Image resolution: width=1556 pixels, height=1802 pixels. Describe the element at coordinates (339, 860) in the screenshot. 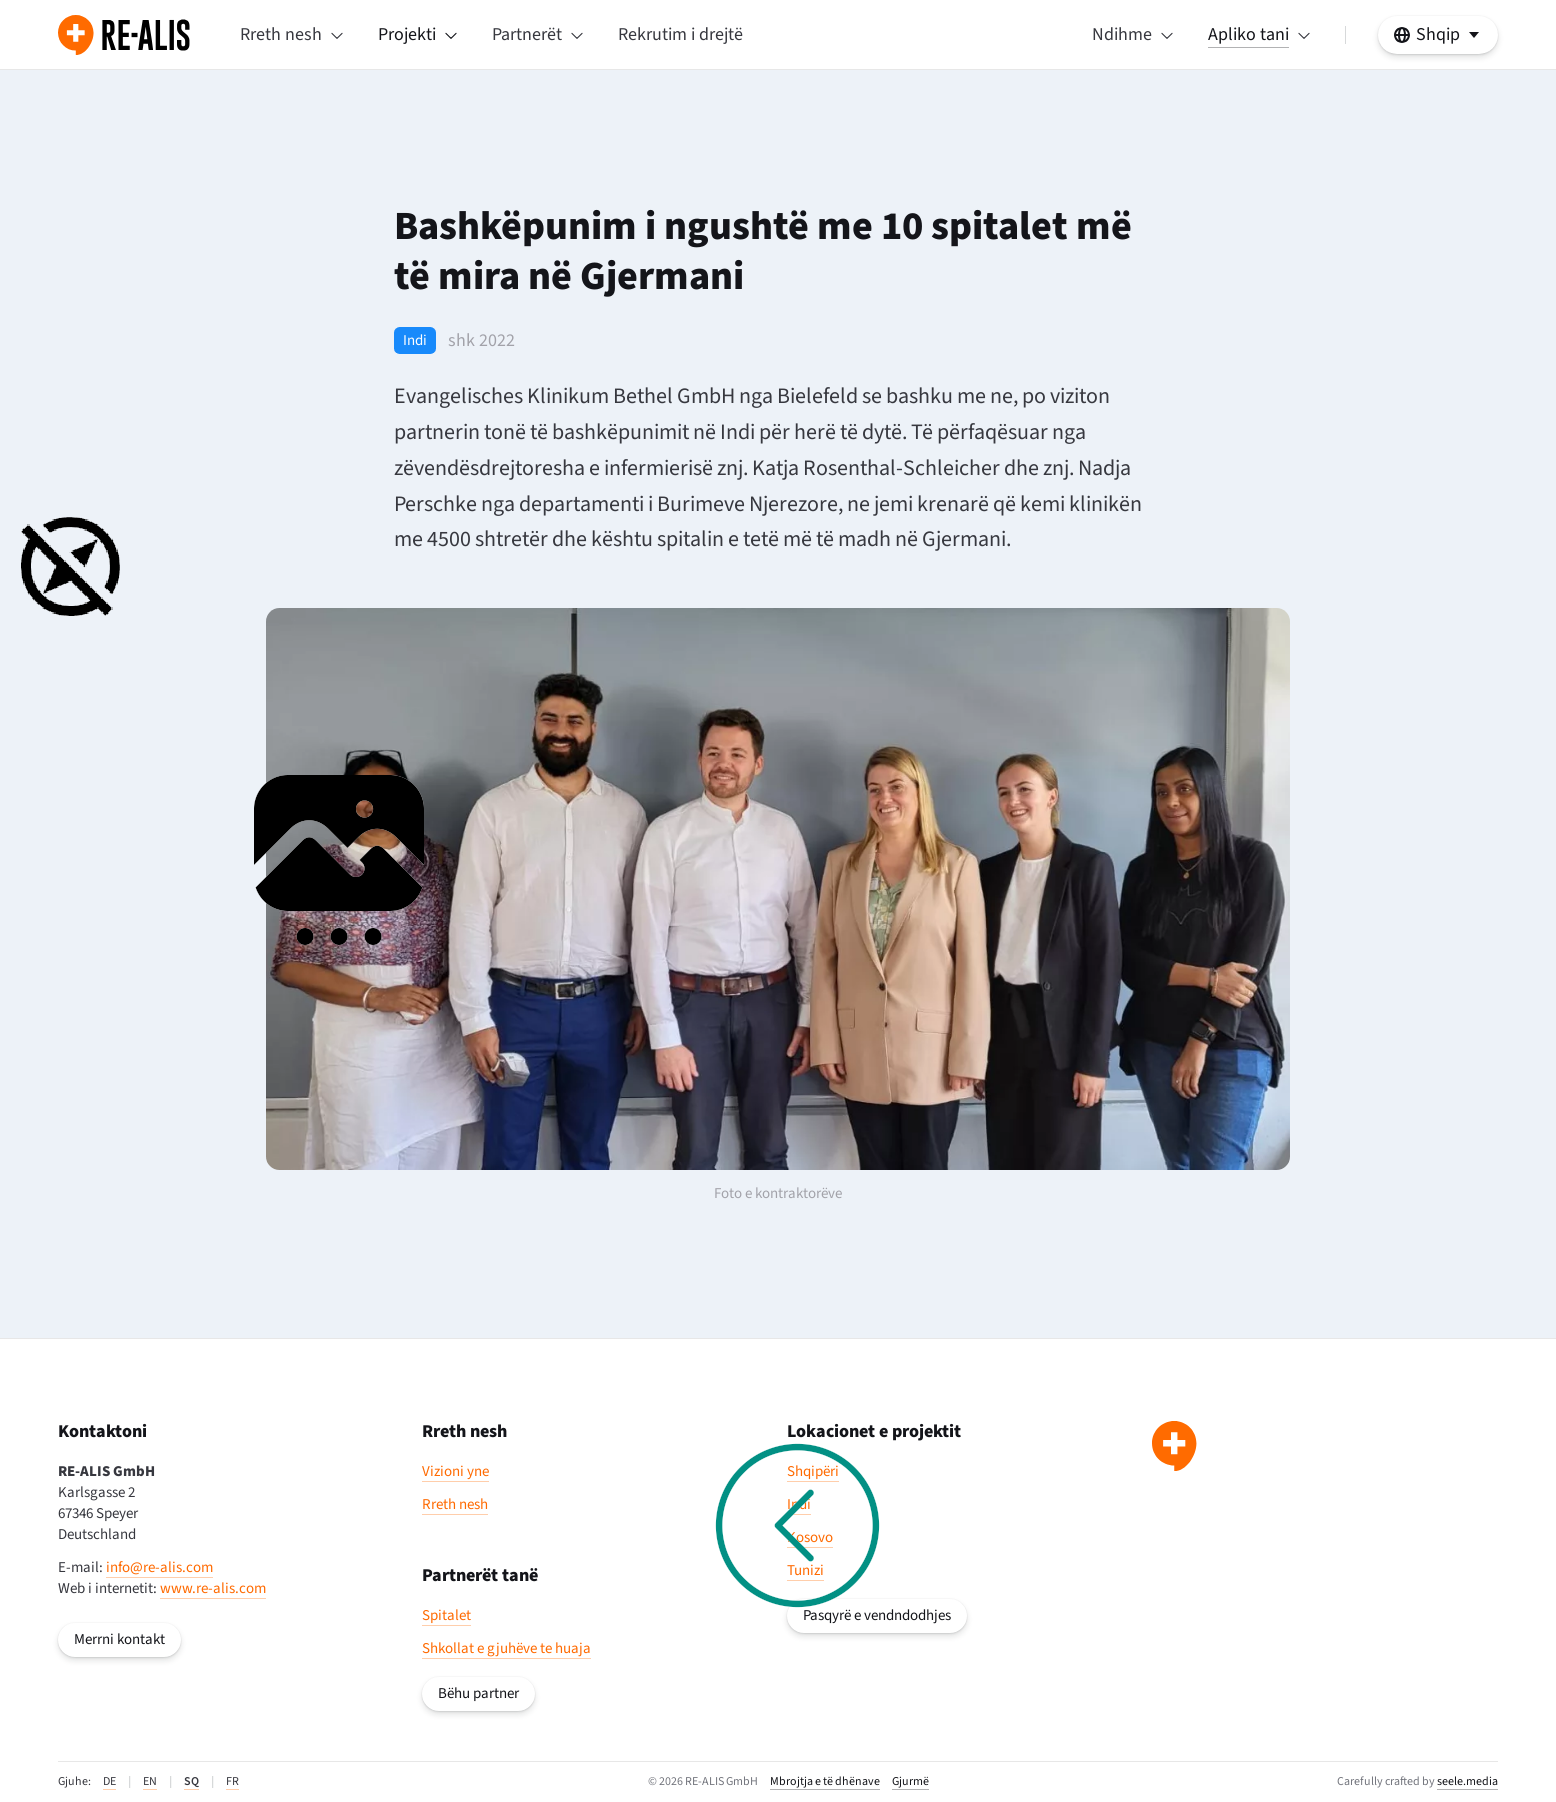

I see `view instant photos or polaroid-style images` at that location.